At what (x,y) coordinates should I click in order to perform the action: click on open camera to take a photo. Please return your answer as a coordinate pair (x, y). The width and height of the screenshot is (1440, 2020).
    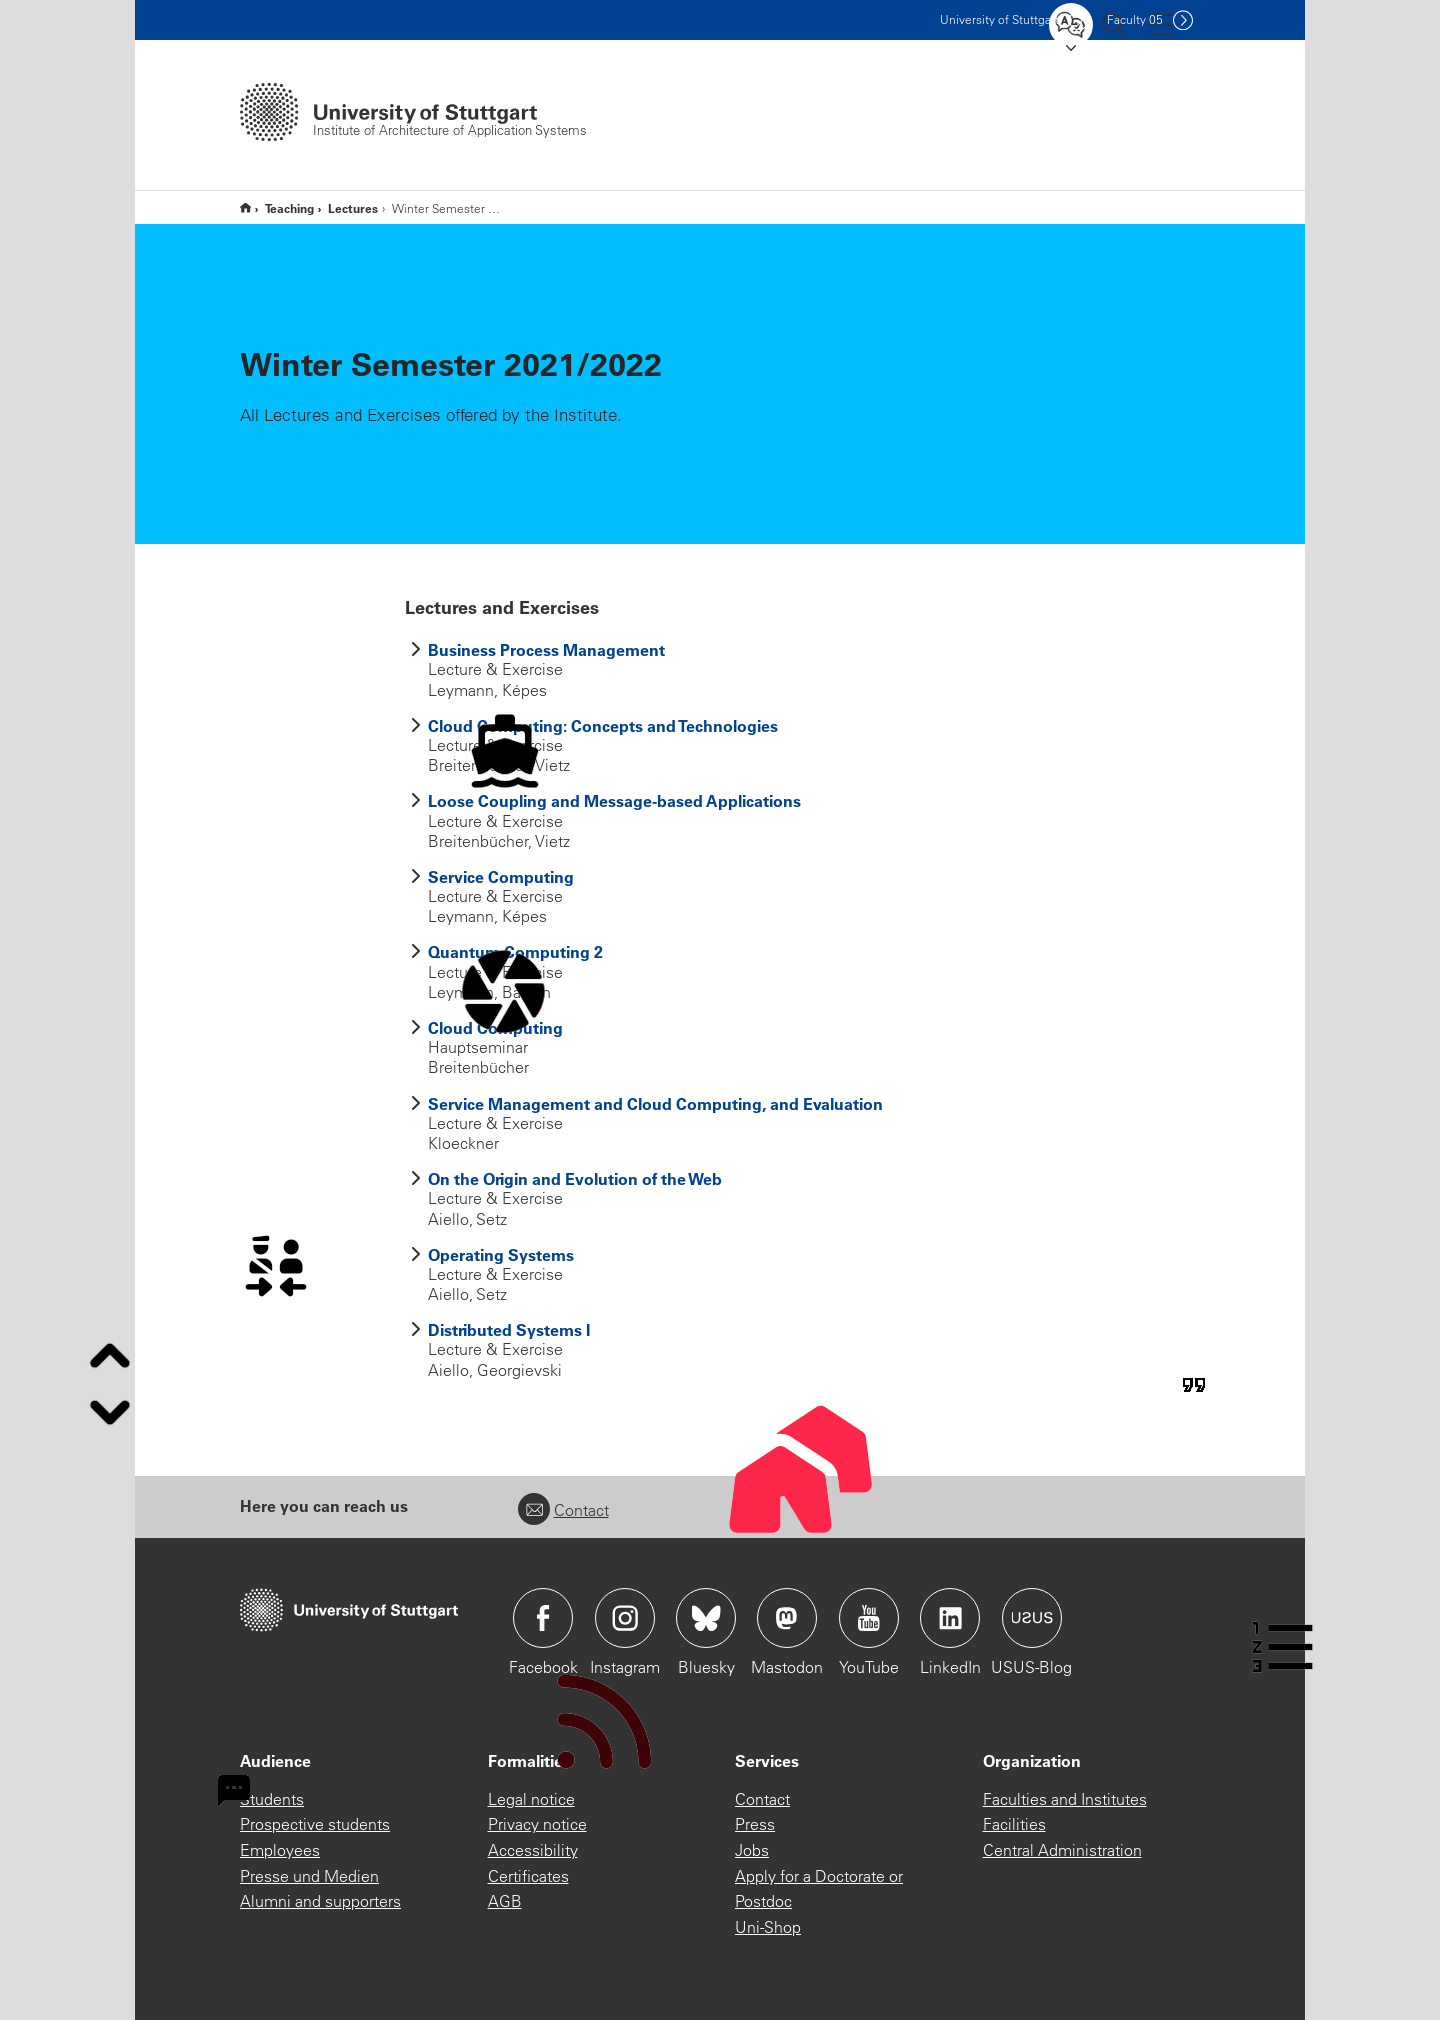
    Looking at the image, I should click on (503, 991).